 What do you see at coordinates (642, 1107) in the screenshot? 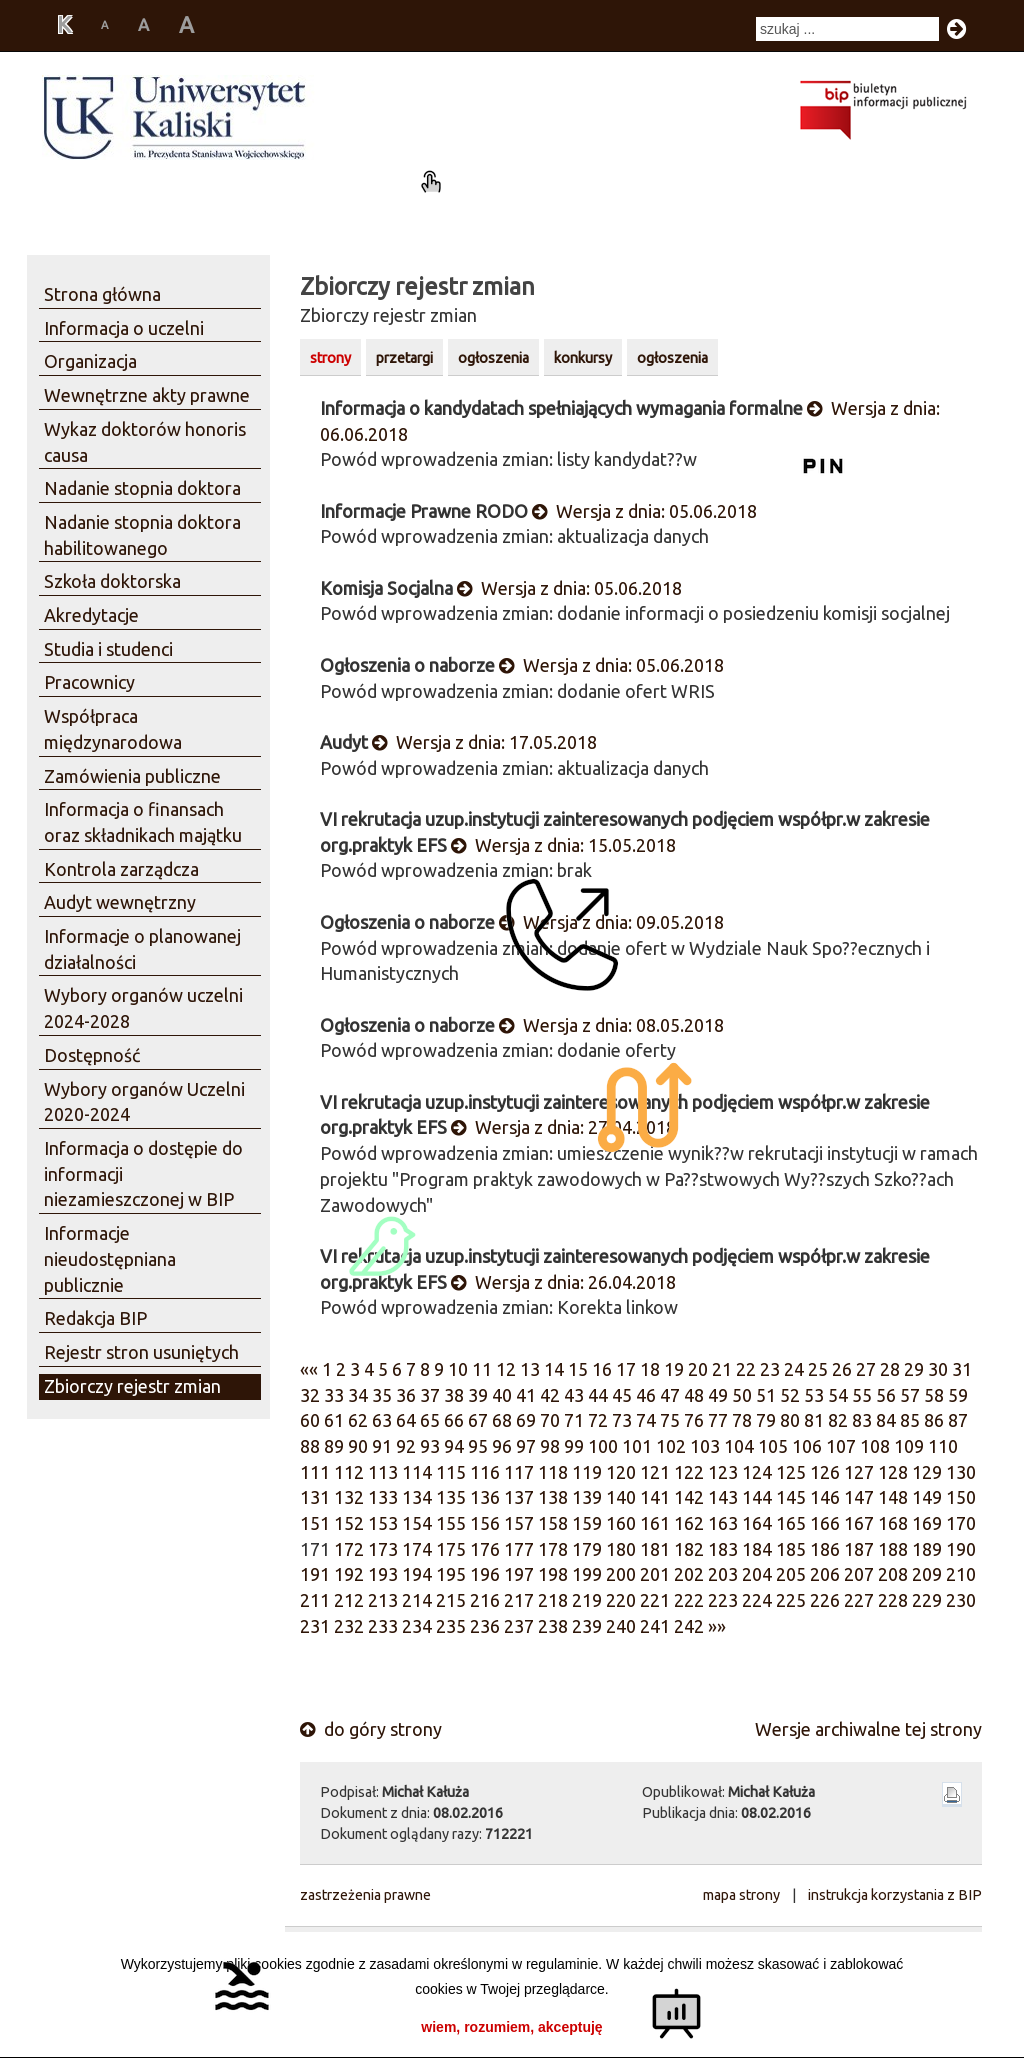
I see `s-turn or winding road ahead` at bounding box center [642, 1107].